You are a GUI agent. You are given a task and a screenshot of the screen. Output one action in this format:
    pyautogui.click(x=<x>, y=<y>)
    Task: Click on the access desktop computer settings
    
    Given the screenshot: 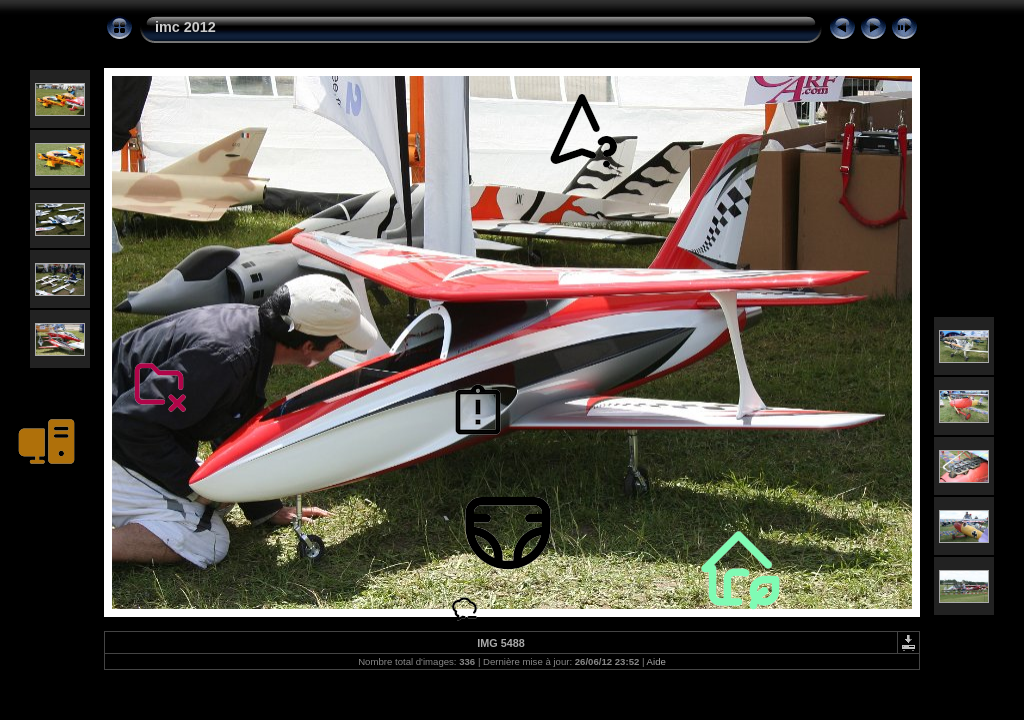 What is the action you would take?
    pyautogui.click(x=46, y=441)
    